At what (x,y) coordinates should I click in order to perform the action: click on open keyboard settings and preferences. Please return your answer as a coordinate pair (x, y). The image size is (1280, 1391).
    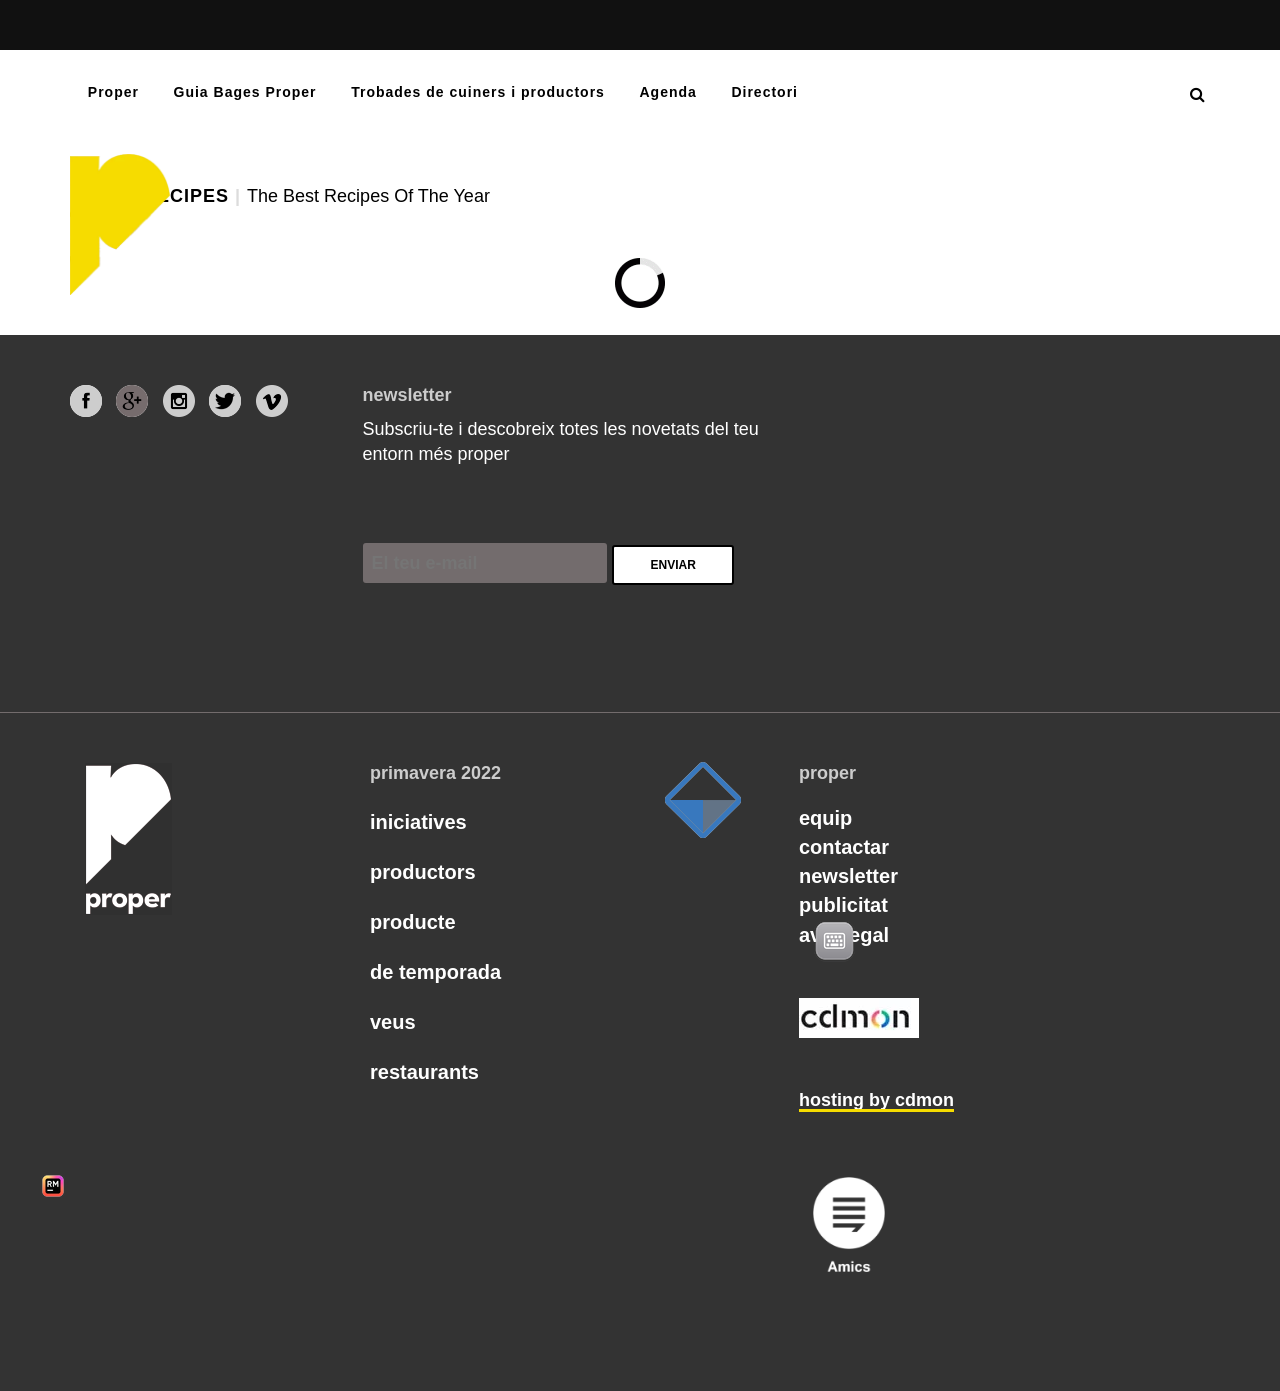
    Looking at the image, I should click on (834, 941).